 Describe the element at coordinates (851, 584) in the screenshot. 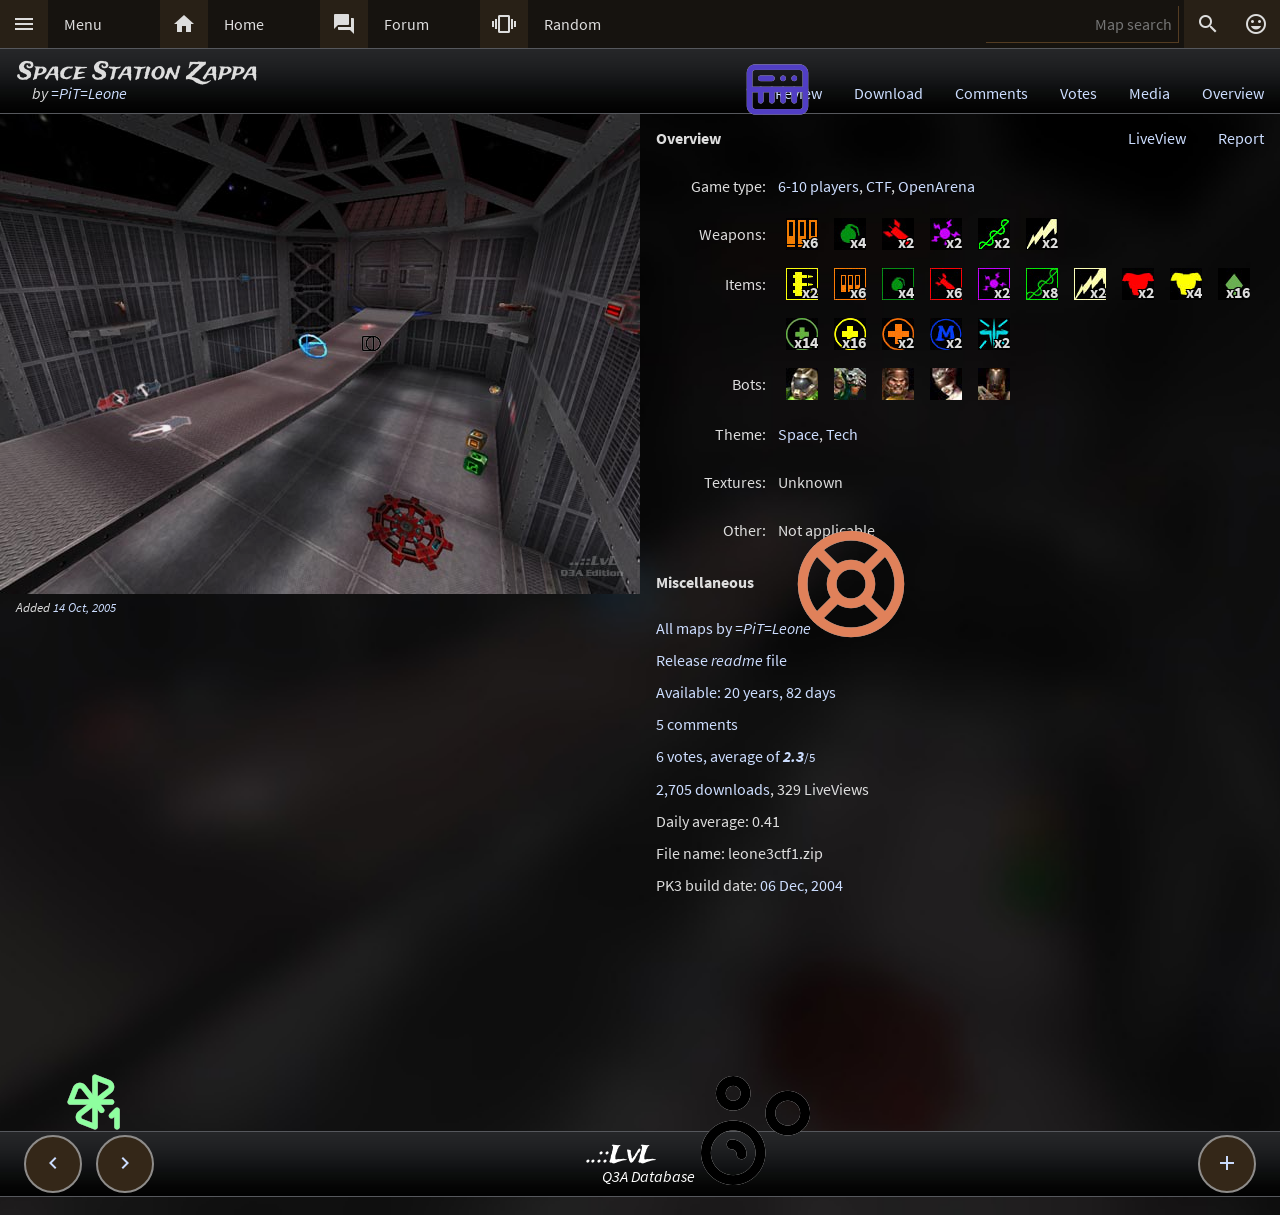

I see `access help or support` at that location.